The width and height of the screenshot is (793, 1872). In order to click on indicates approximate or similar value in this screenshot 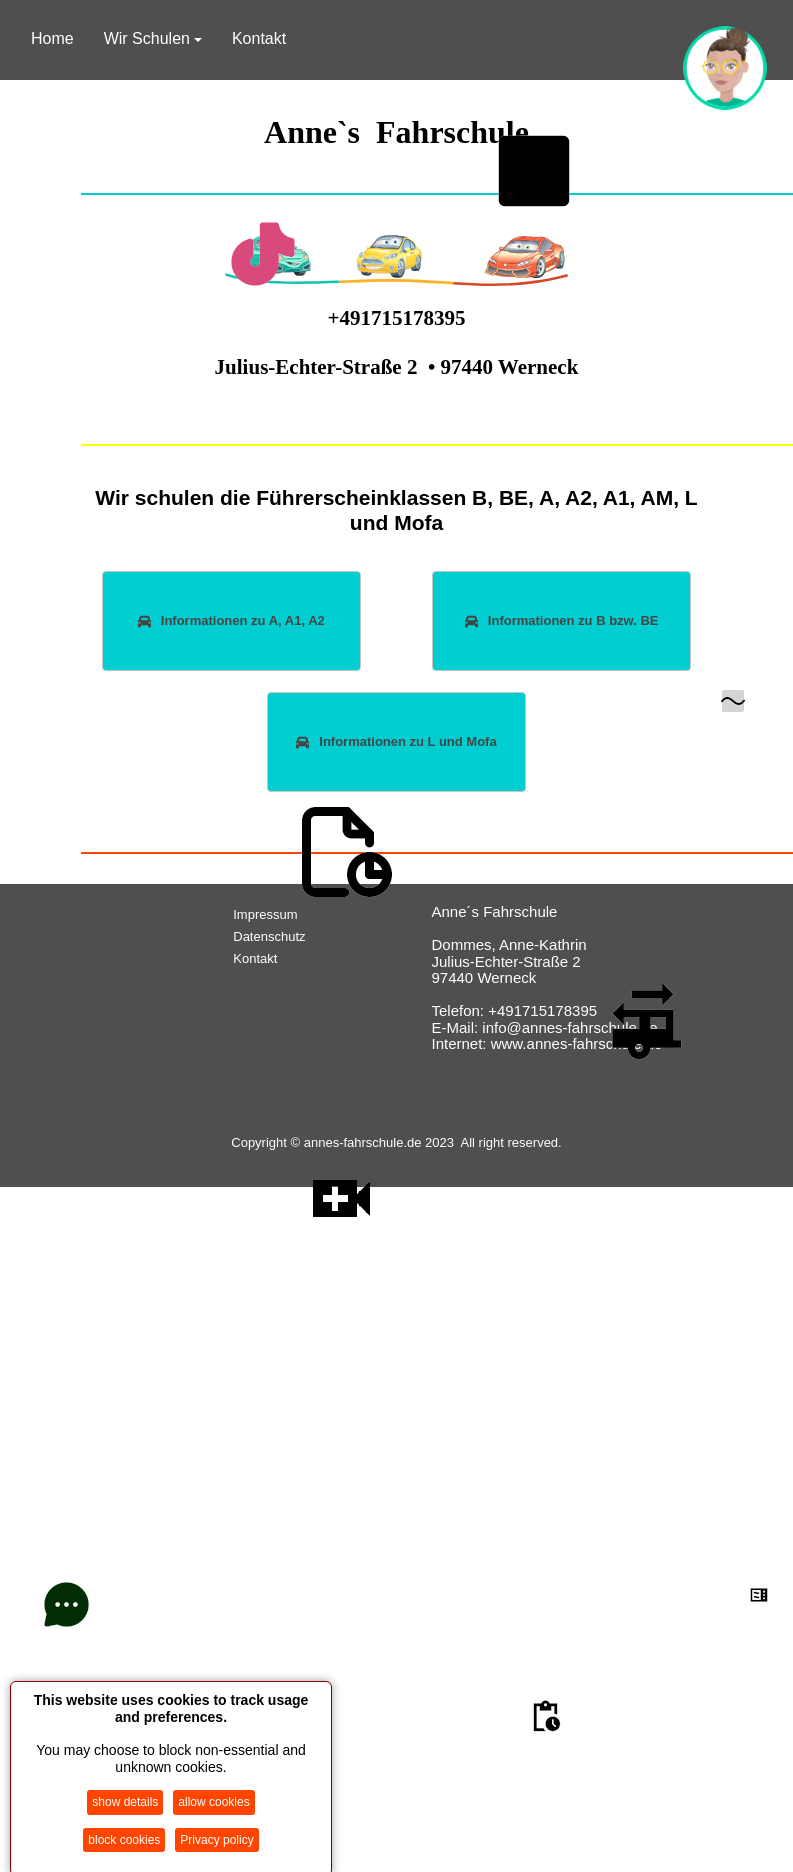, I will do `click(733, 701)`.